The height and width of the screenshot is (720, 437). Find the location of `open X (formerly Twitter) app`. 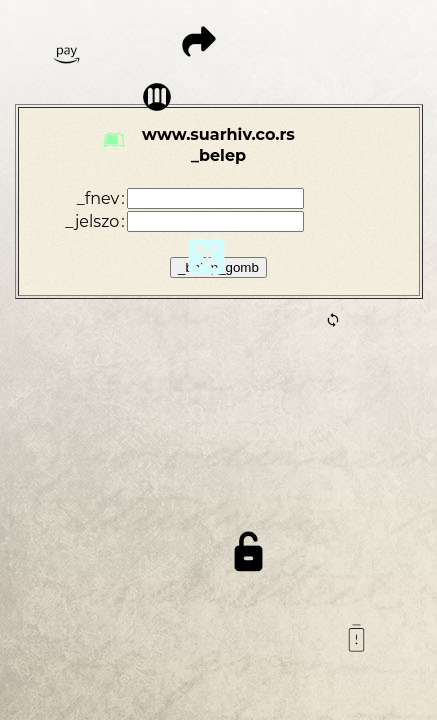

open X (formerly Twitter) app is located at coordinates (206, 256).